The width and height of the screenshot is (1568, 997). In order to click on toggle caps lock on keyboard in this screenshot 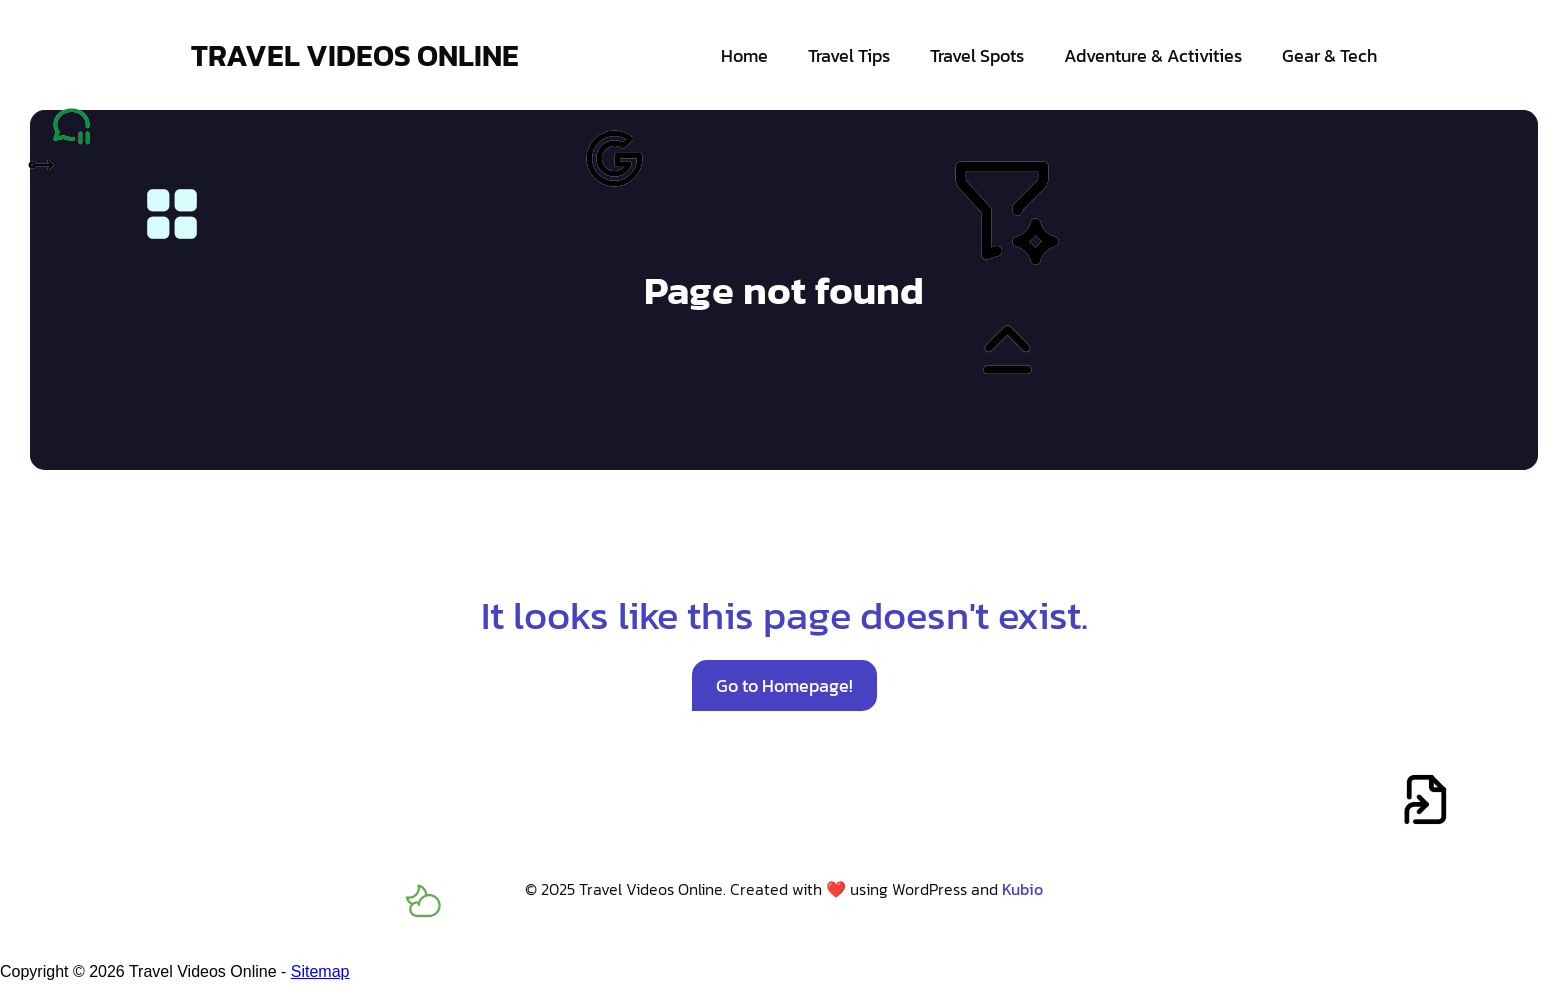, I will do `click(1007, 349)`.